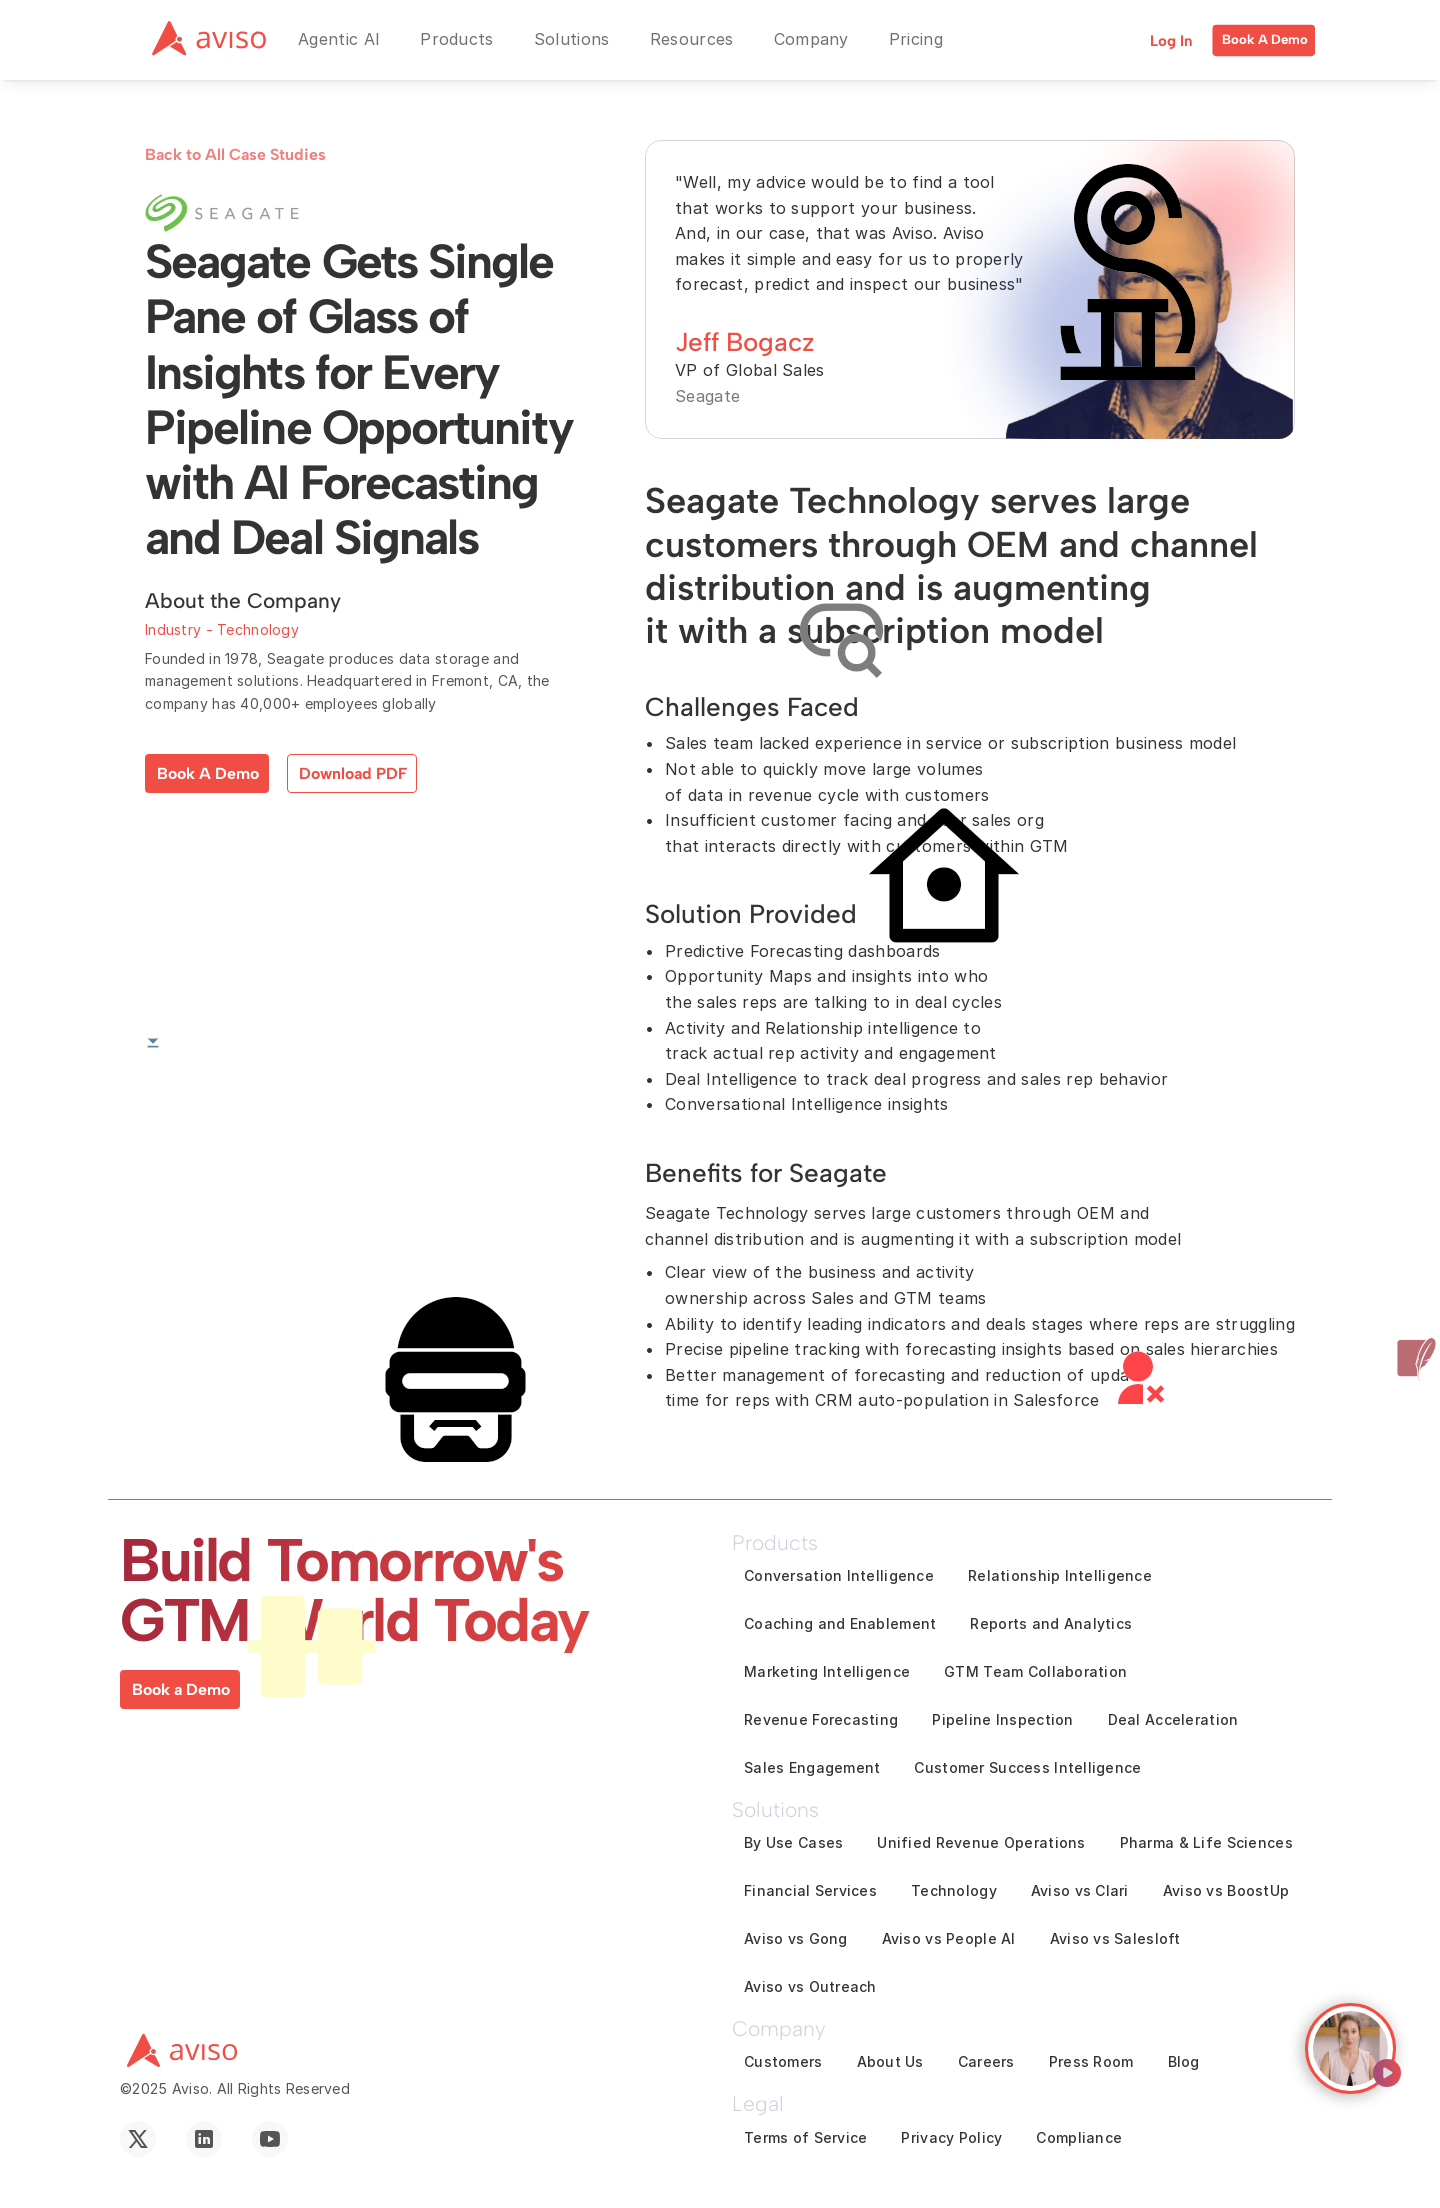 The width and height of the screenshot is (1440, 2208). Describe the element at coordinates (841, 637) in the screenshot. I see `access search engine optimization tools` at that location.